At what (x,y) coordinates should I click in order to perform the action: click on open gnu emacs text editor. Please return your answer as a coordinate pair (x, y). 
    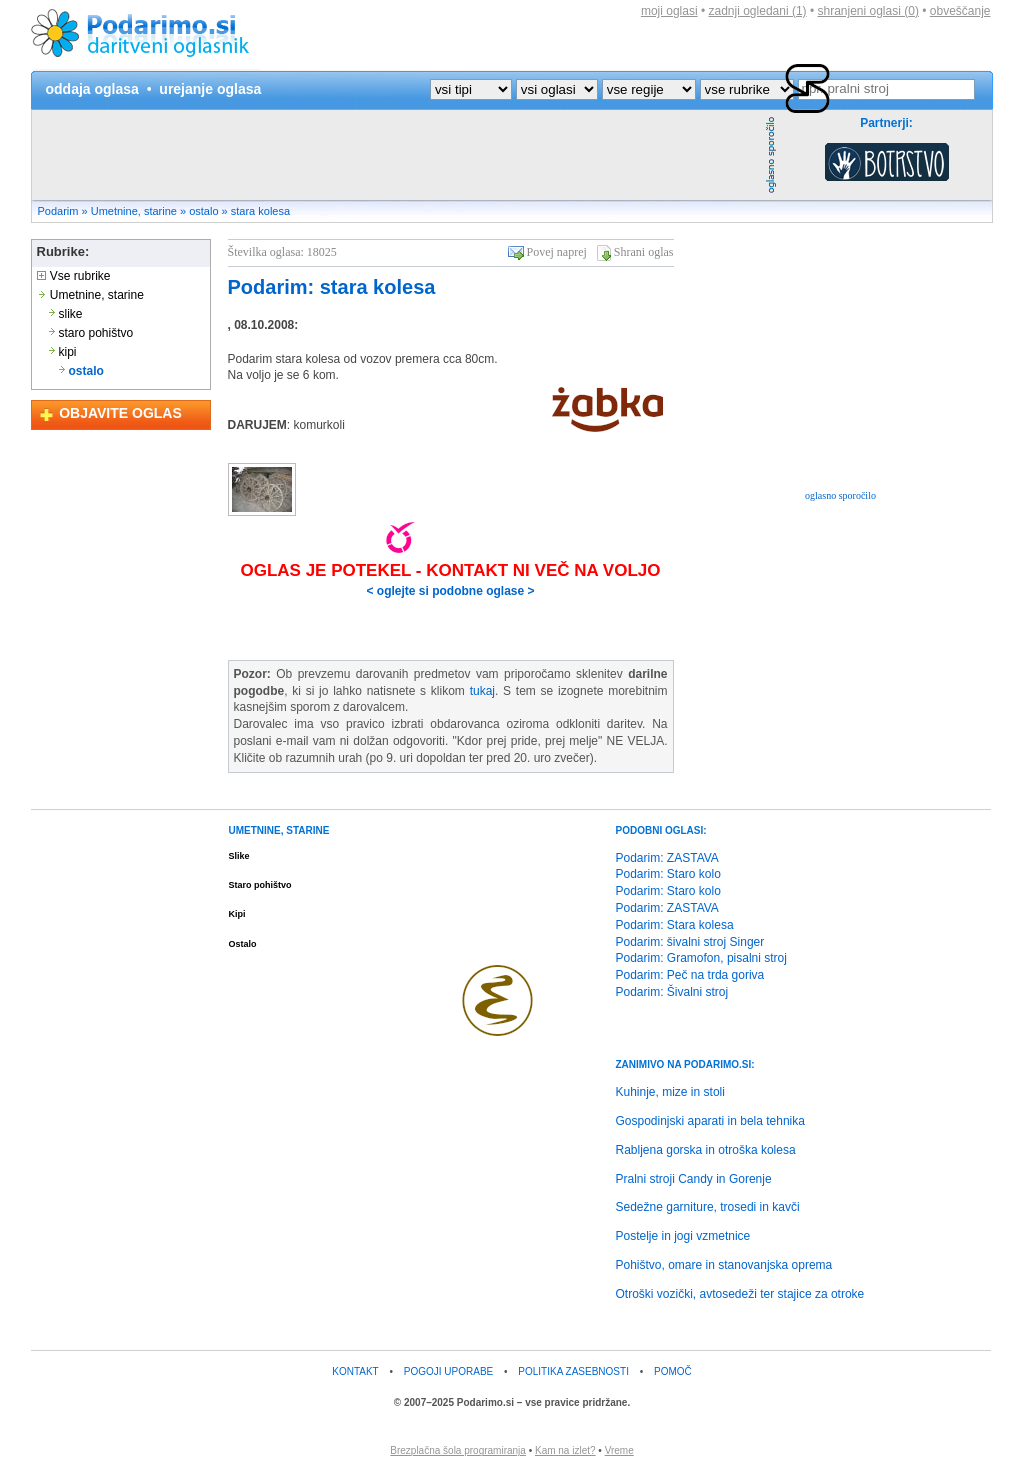
    Looking at the image, I should click on (497, 1000).